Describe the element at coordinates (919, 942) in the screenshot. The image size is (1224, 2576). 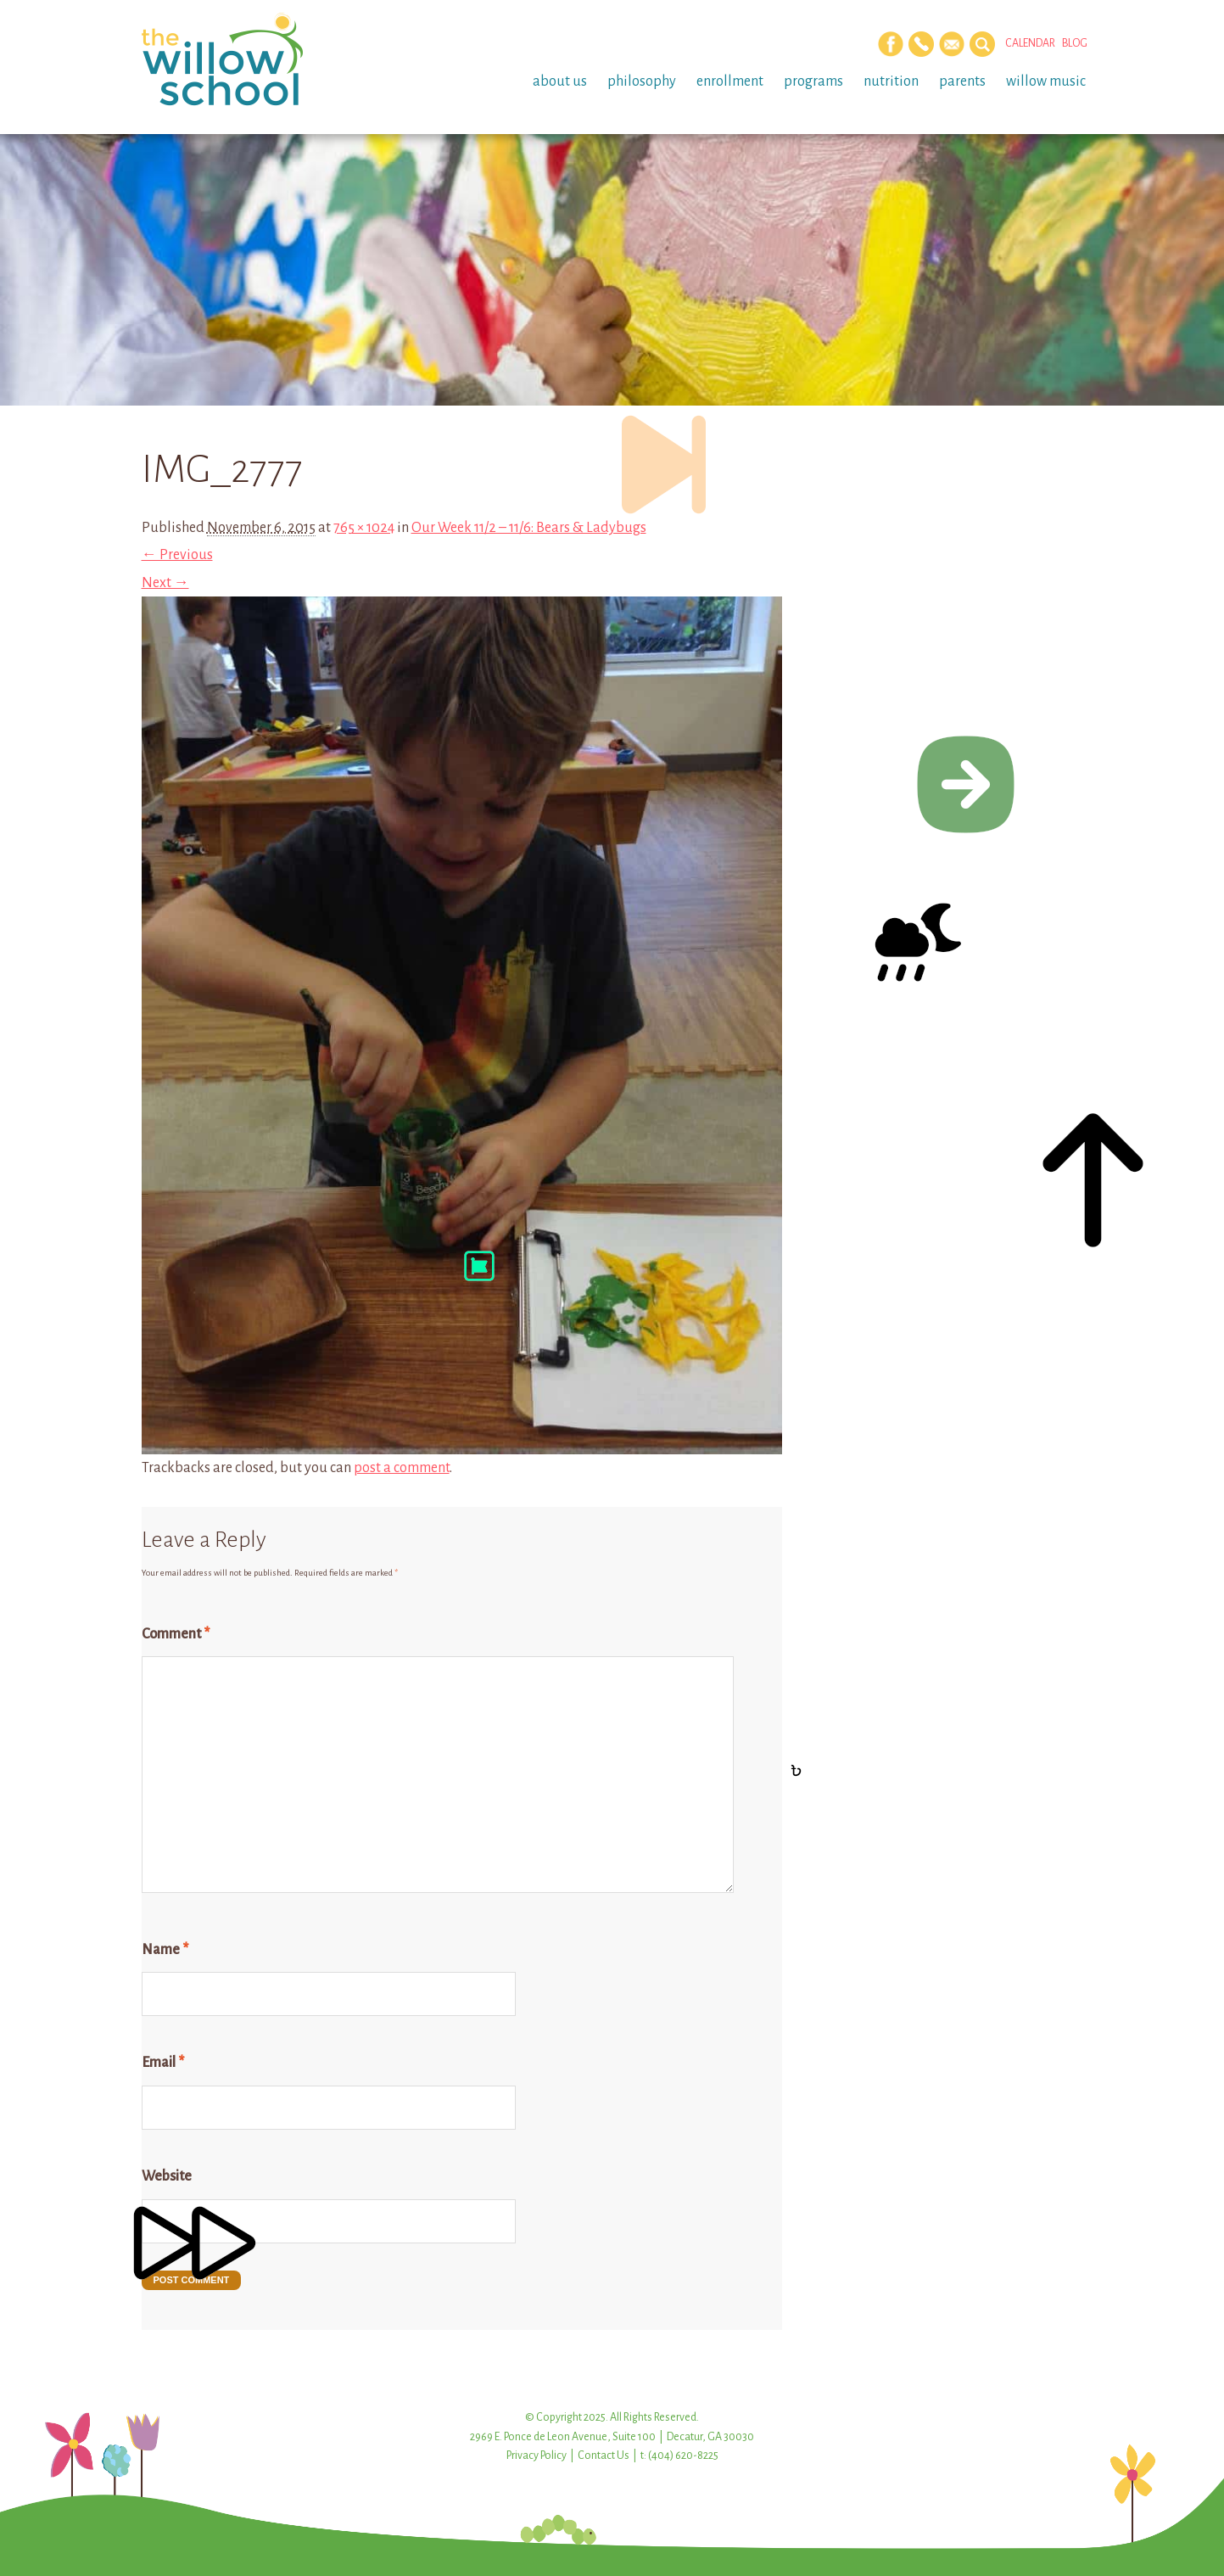
I see `indicates nighttime rain in weather forecast` at that location.